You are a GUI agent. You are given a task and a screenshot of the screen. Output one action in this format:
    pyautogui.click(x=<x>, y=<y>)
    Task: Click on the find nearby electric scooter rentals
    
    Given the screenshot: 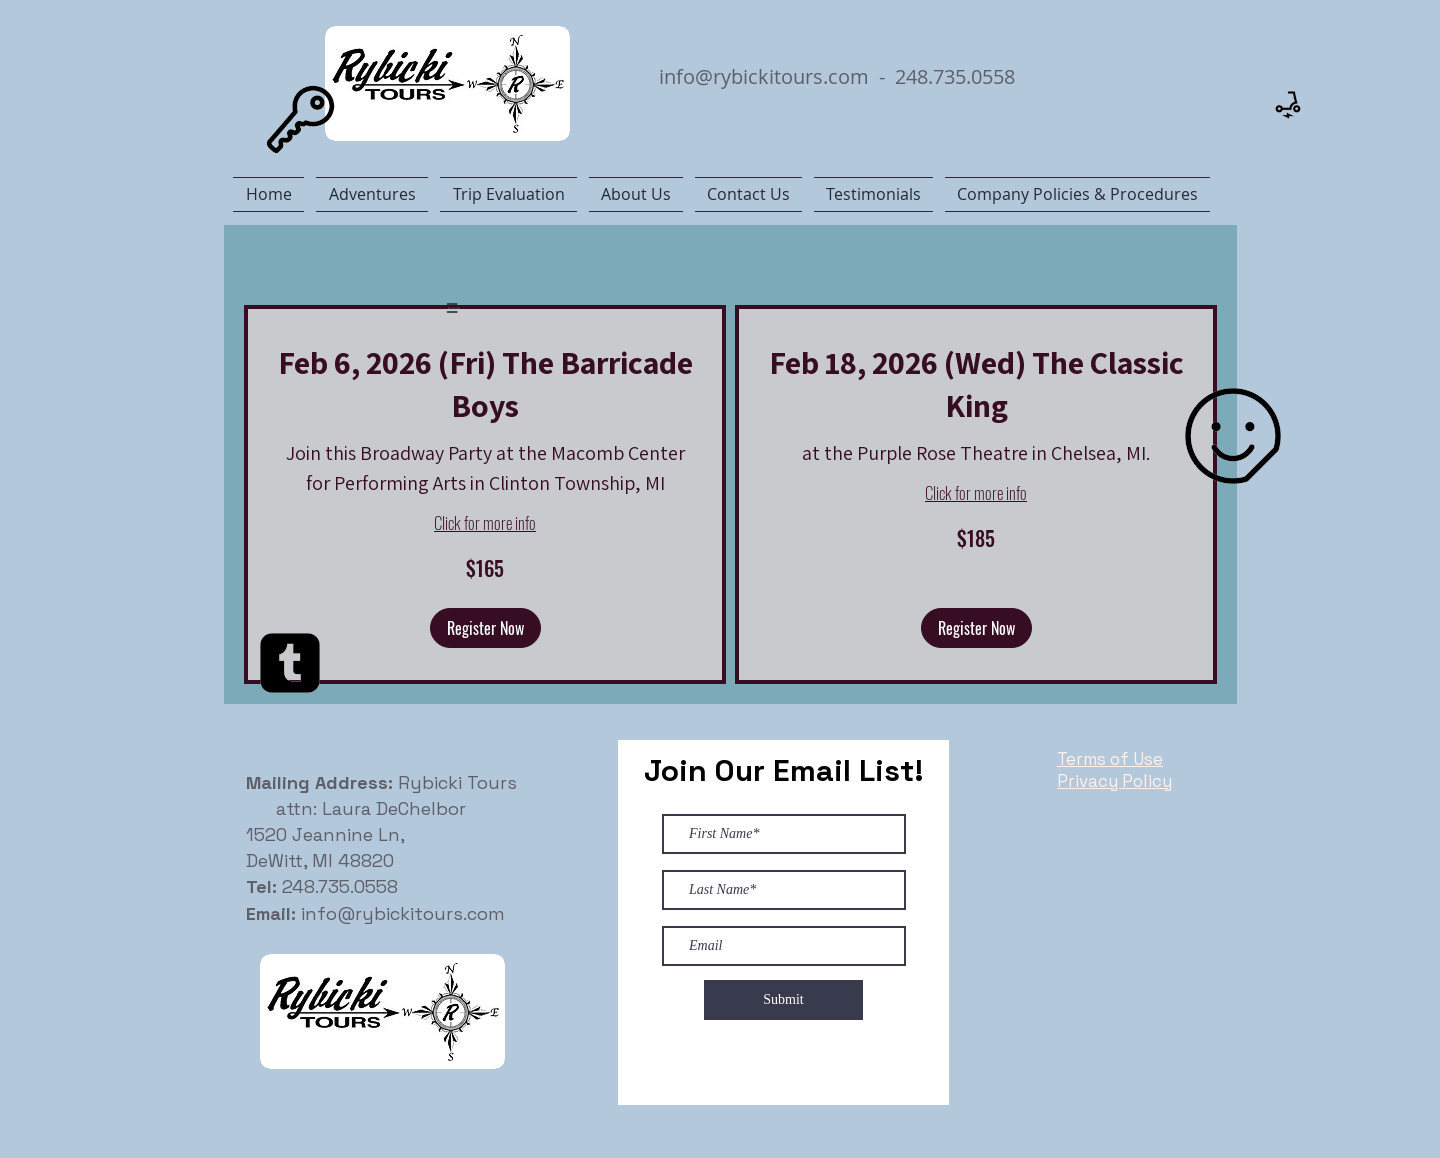 What is the action you would take?
    pyautogui.click(x=1288, y=105)
    